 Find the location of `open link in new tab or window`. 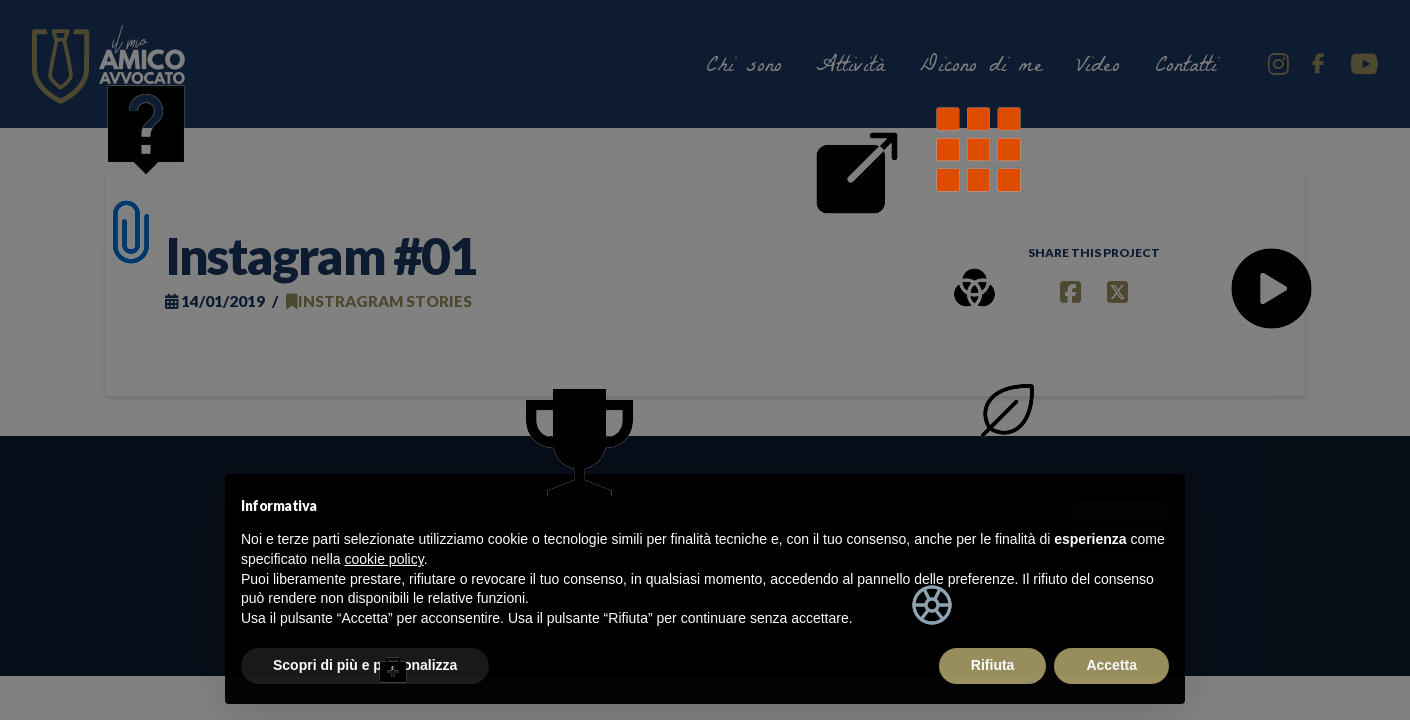

open link in new tab or window is located at coordinates (857, 173).